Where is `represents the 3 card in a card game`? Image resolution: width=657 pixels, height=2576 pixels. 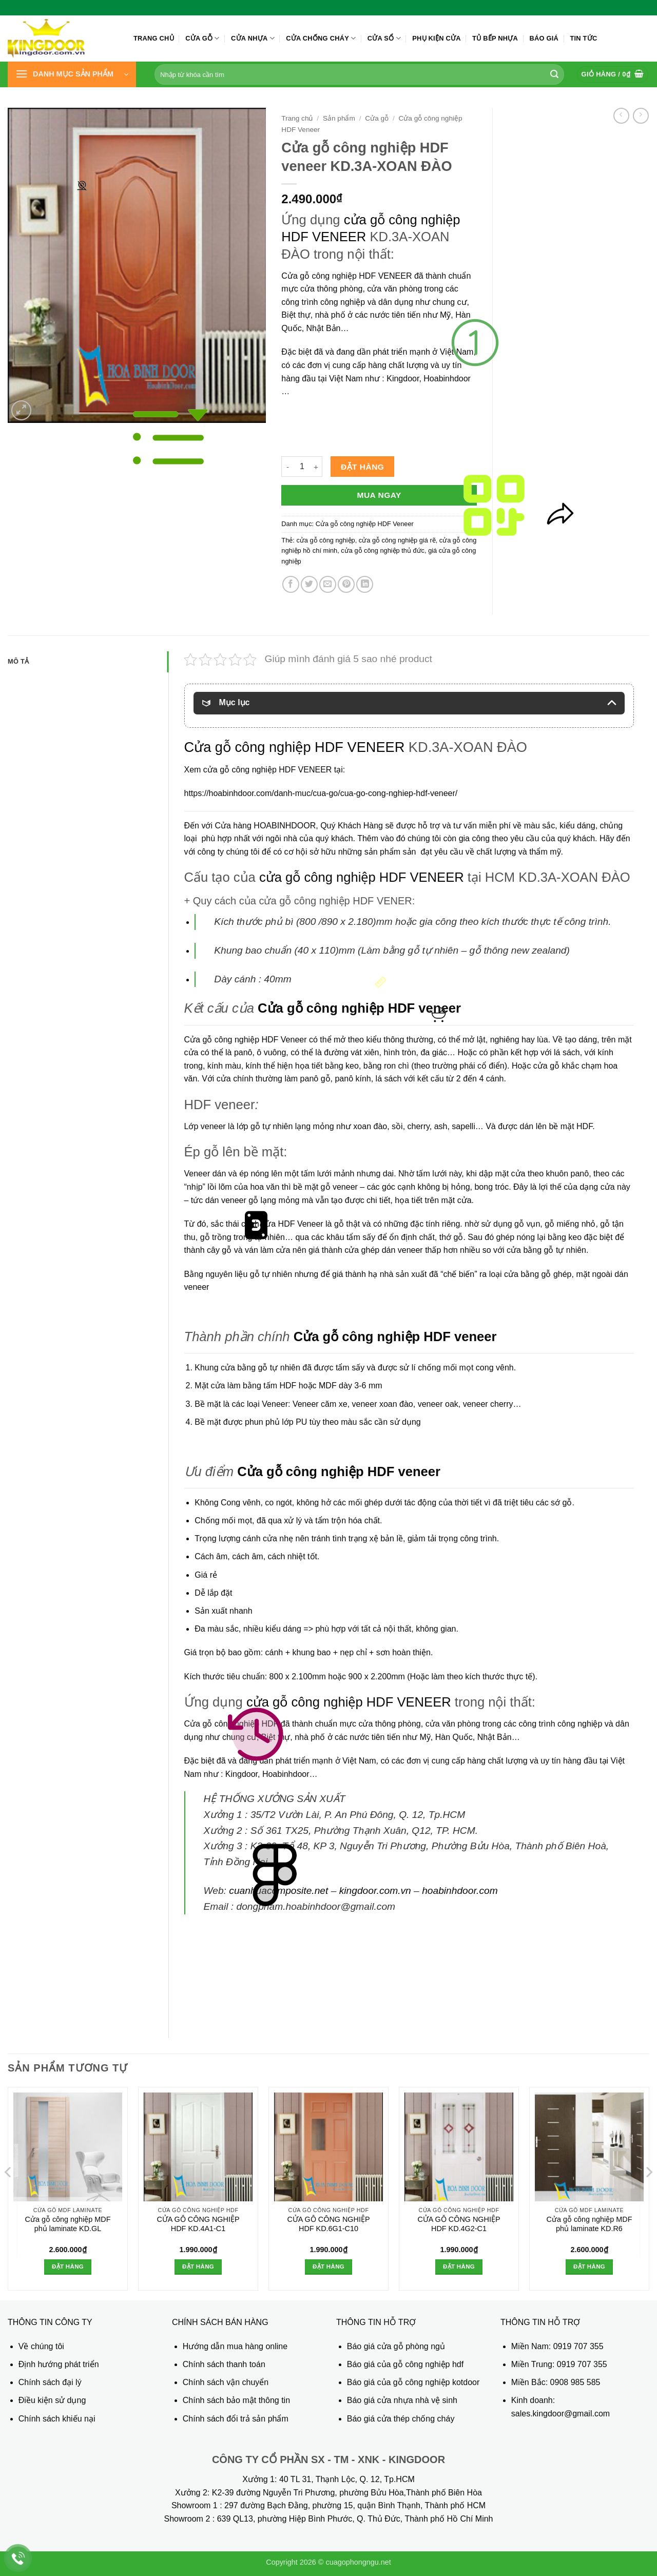 represents the 3 card in a card game is located at coordinates (256, 1225).